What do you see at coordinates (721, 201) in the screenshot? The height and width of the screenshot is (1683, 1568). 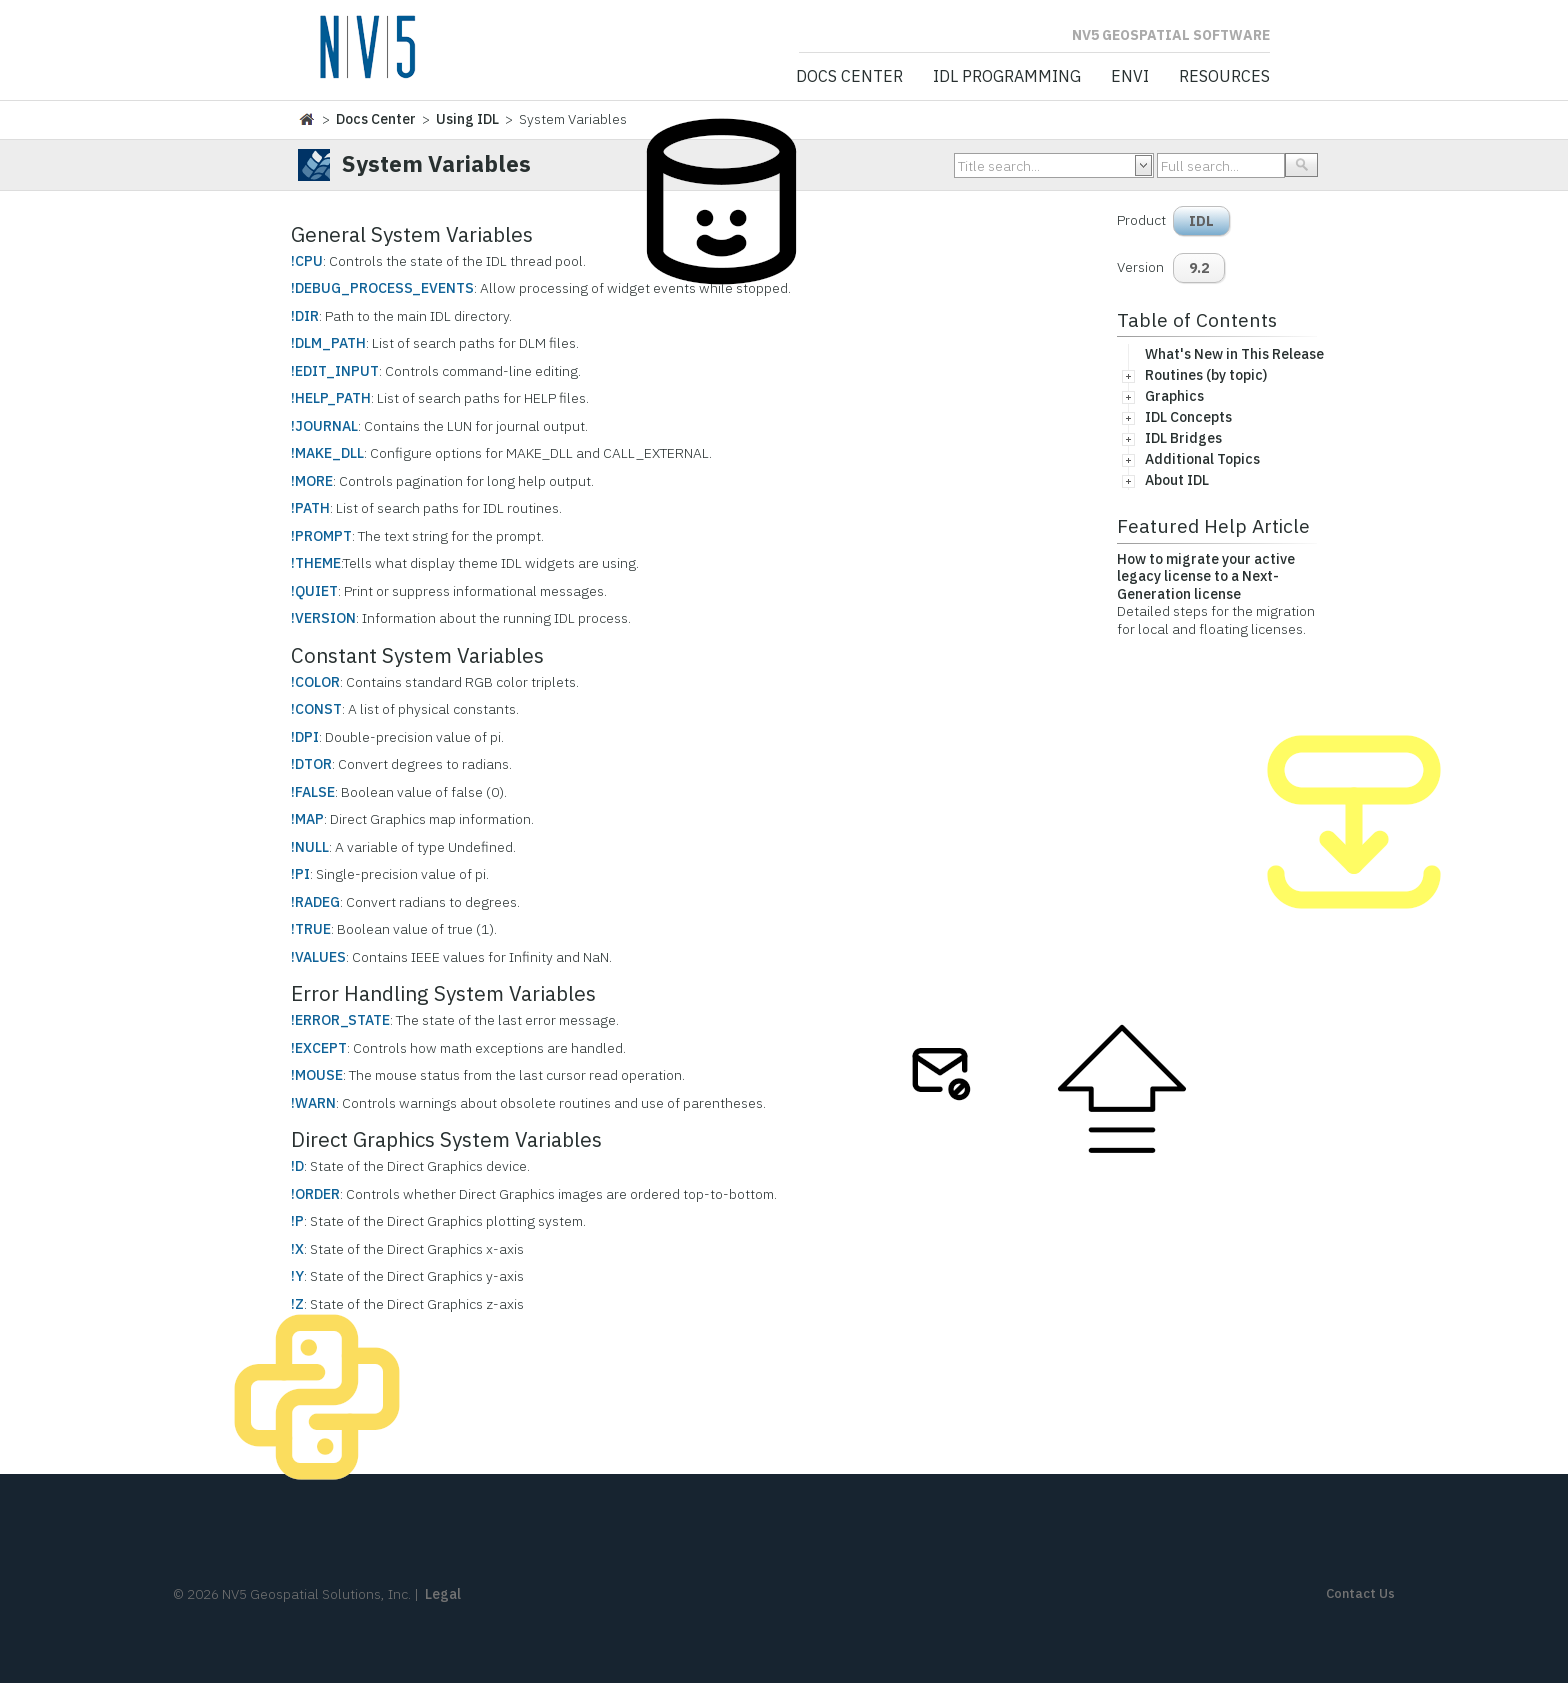 I see `indicates a healthy or happy database status` at bounding box center [721, 201].